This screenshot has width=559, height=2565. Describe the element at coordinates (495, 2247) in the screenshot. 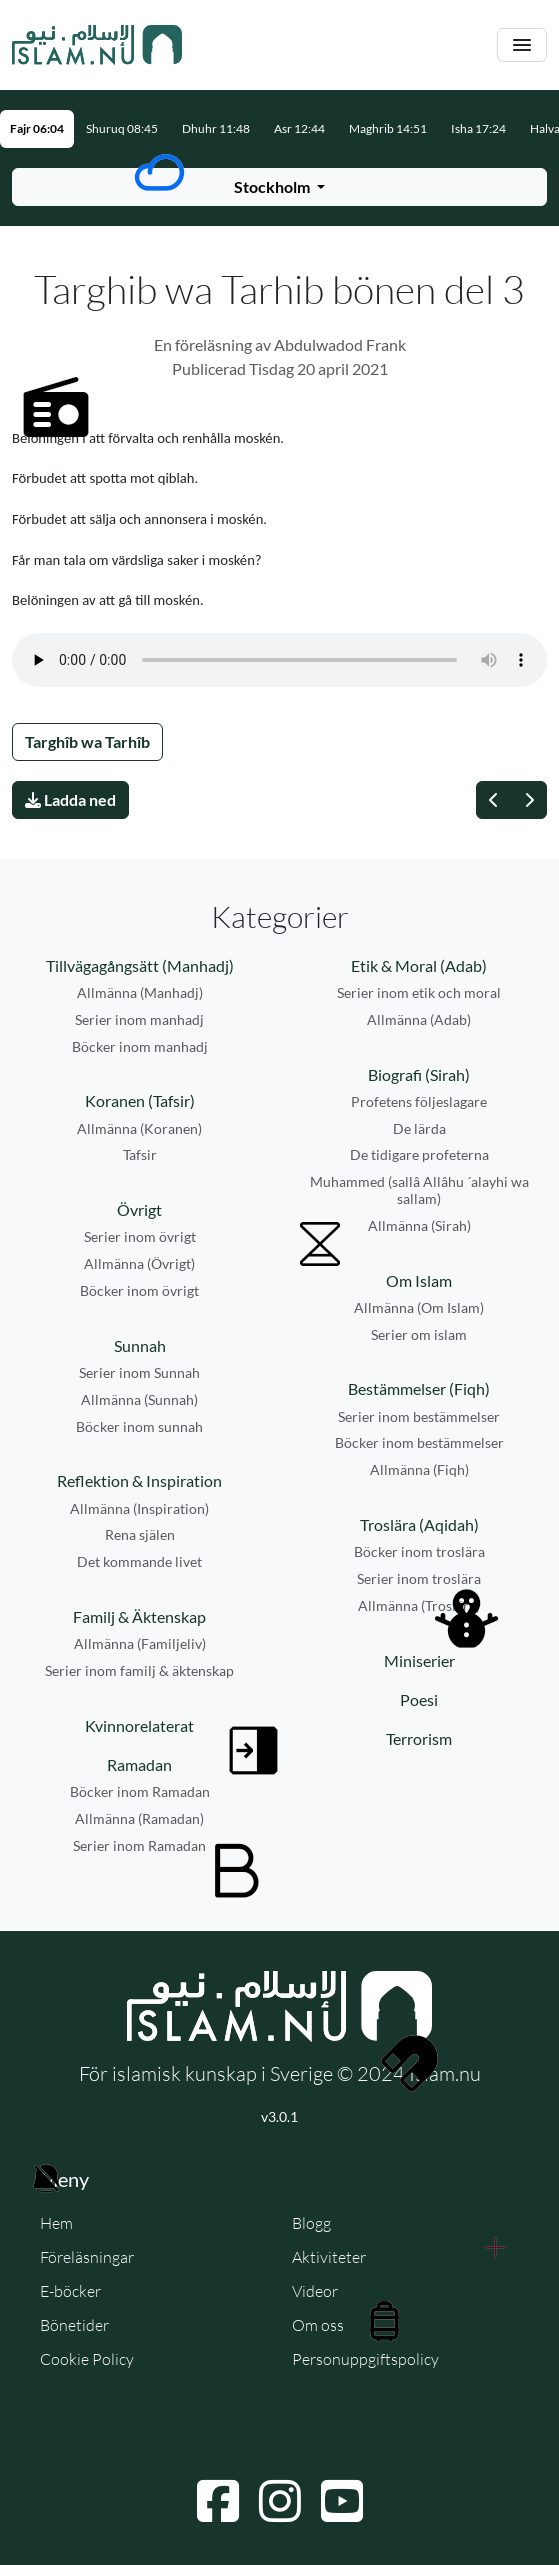

I see `add a new item` at that location.